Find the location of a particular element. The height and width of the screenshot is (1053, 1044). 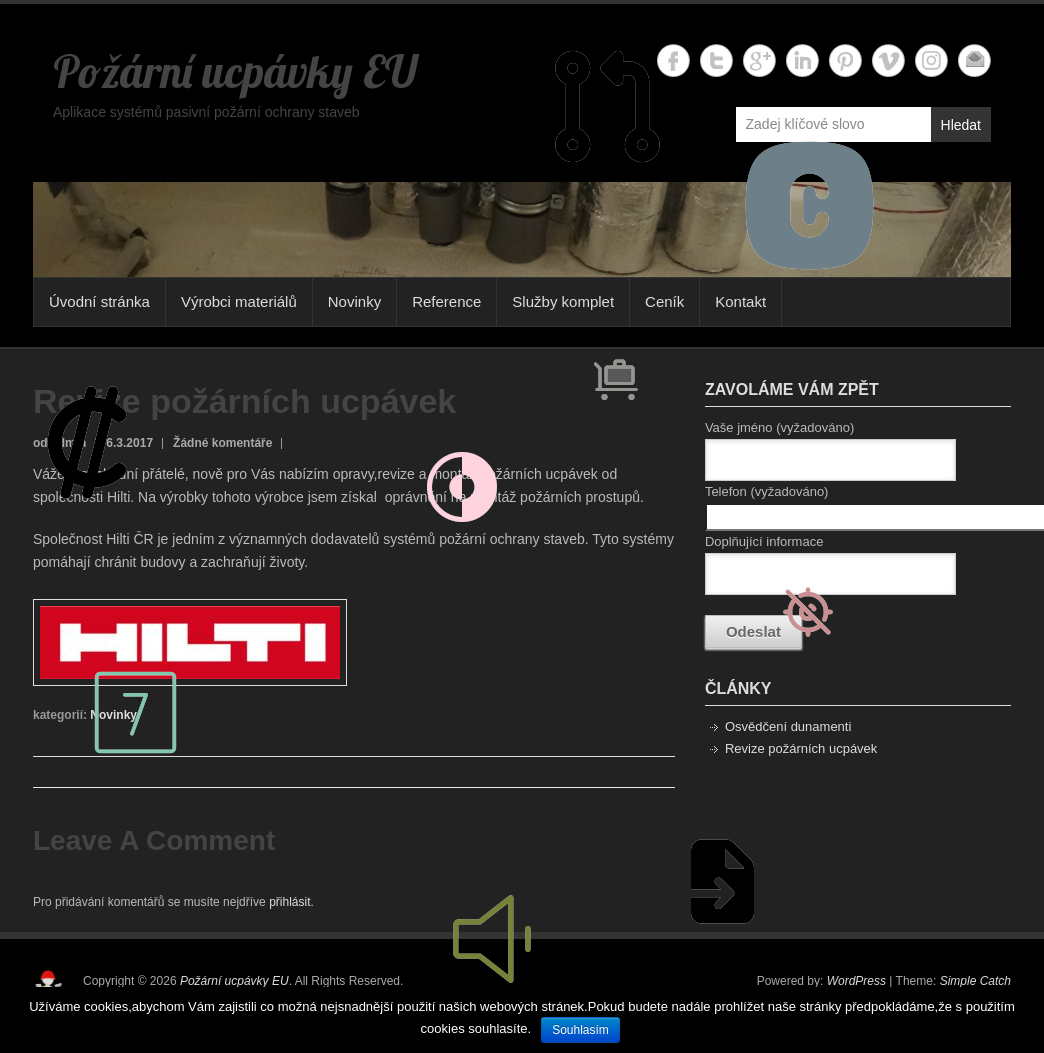

select or input the number seven is located at coordinates (135, 712).